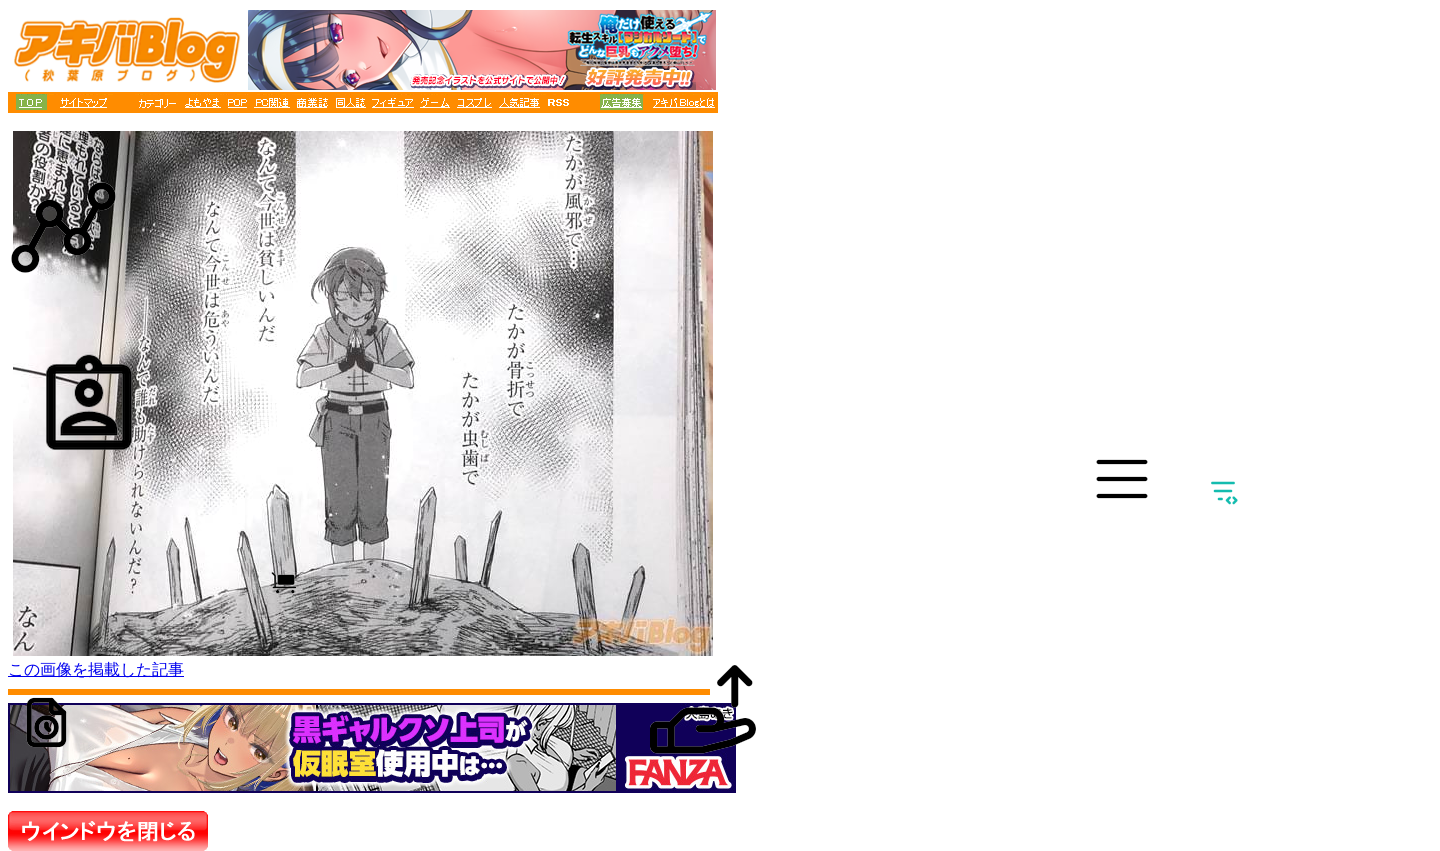 The image size is (1440, 851). I want to click on view assigned user profile, so click(89, 407).